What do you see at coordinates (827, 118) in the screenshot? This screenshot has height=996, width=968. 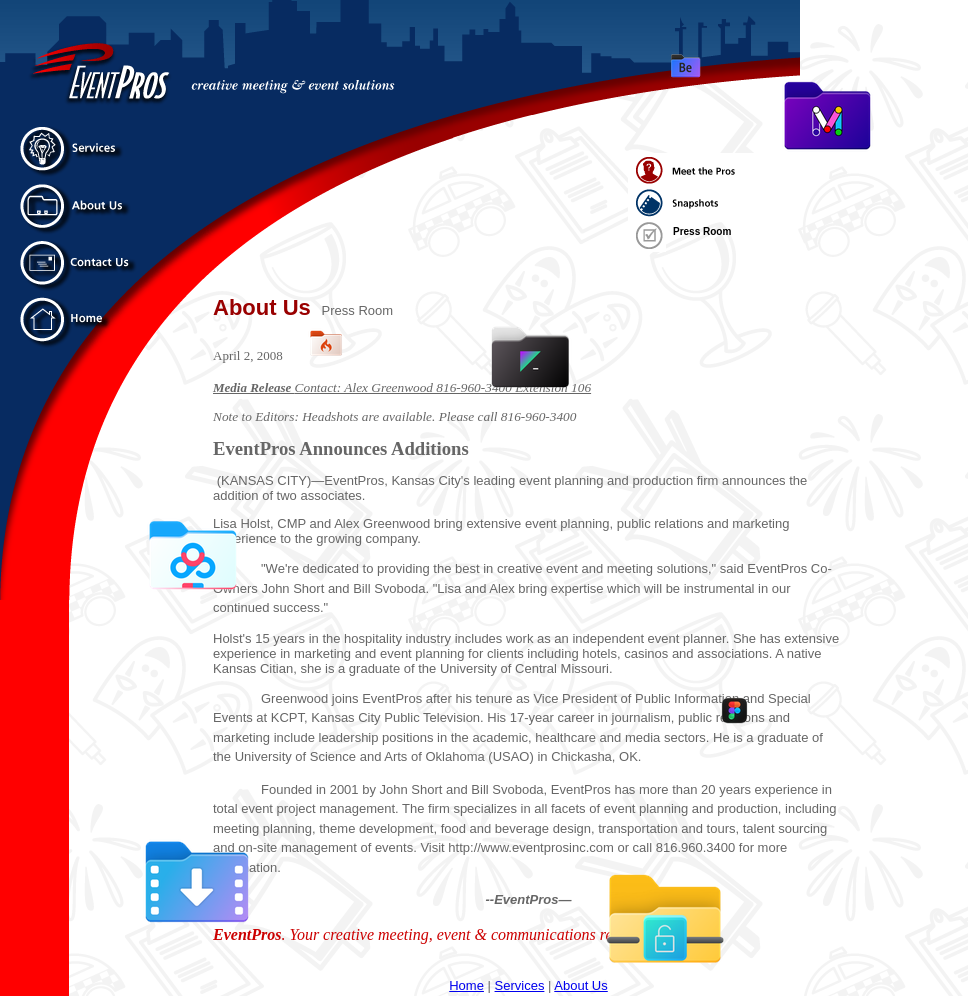 I see `open wondershare mockitt project files` at bounding box center [827, 118].